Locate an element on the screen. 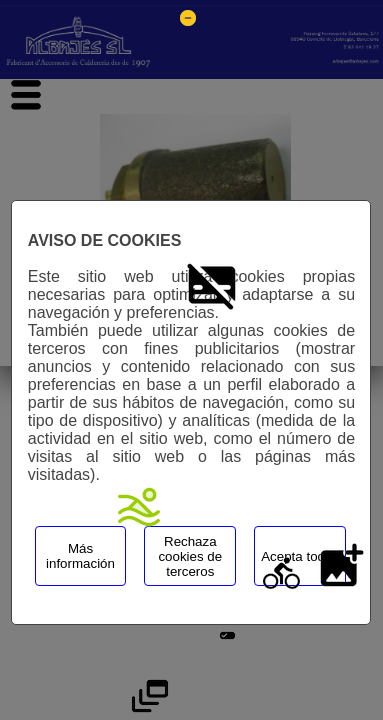  view dynamic or stacked content feed is located at coordinates (150, 696).